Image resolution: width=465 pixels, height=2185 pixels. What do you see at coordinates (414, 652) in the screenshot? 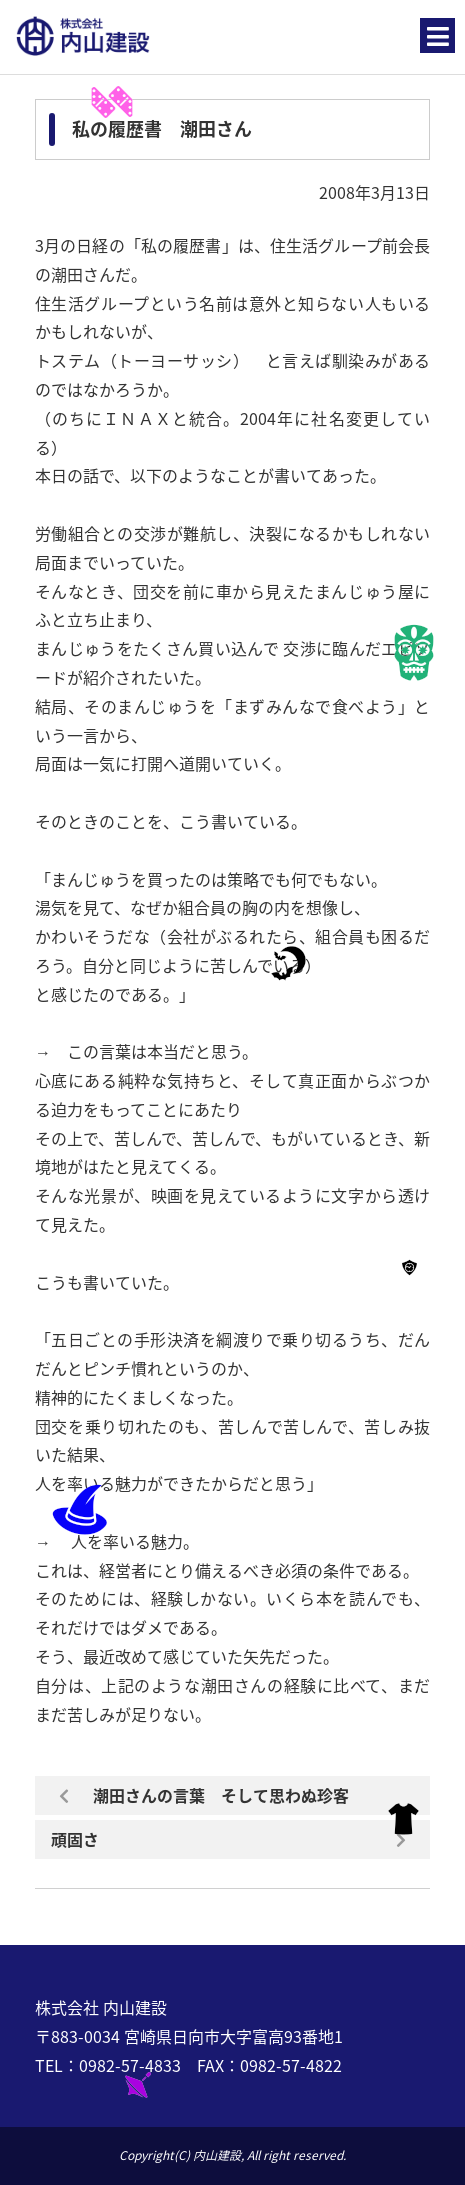
I see `día de los muertos themed game element or decoration` at bounding box center [414, 652].